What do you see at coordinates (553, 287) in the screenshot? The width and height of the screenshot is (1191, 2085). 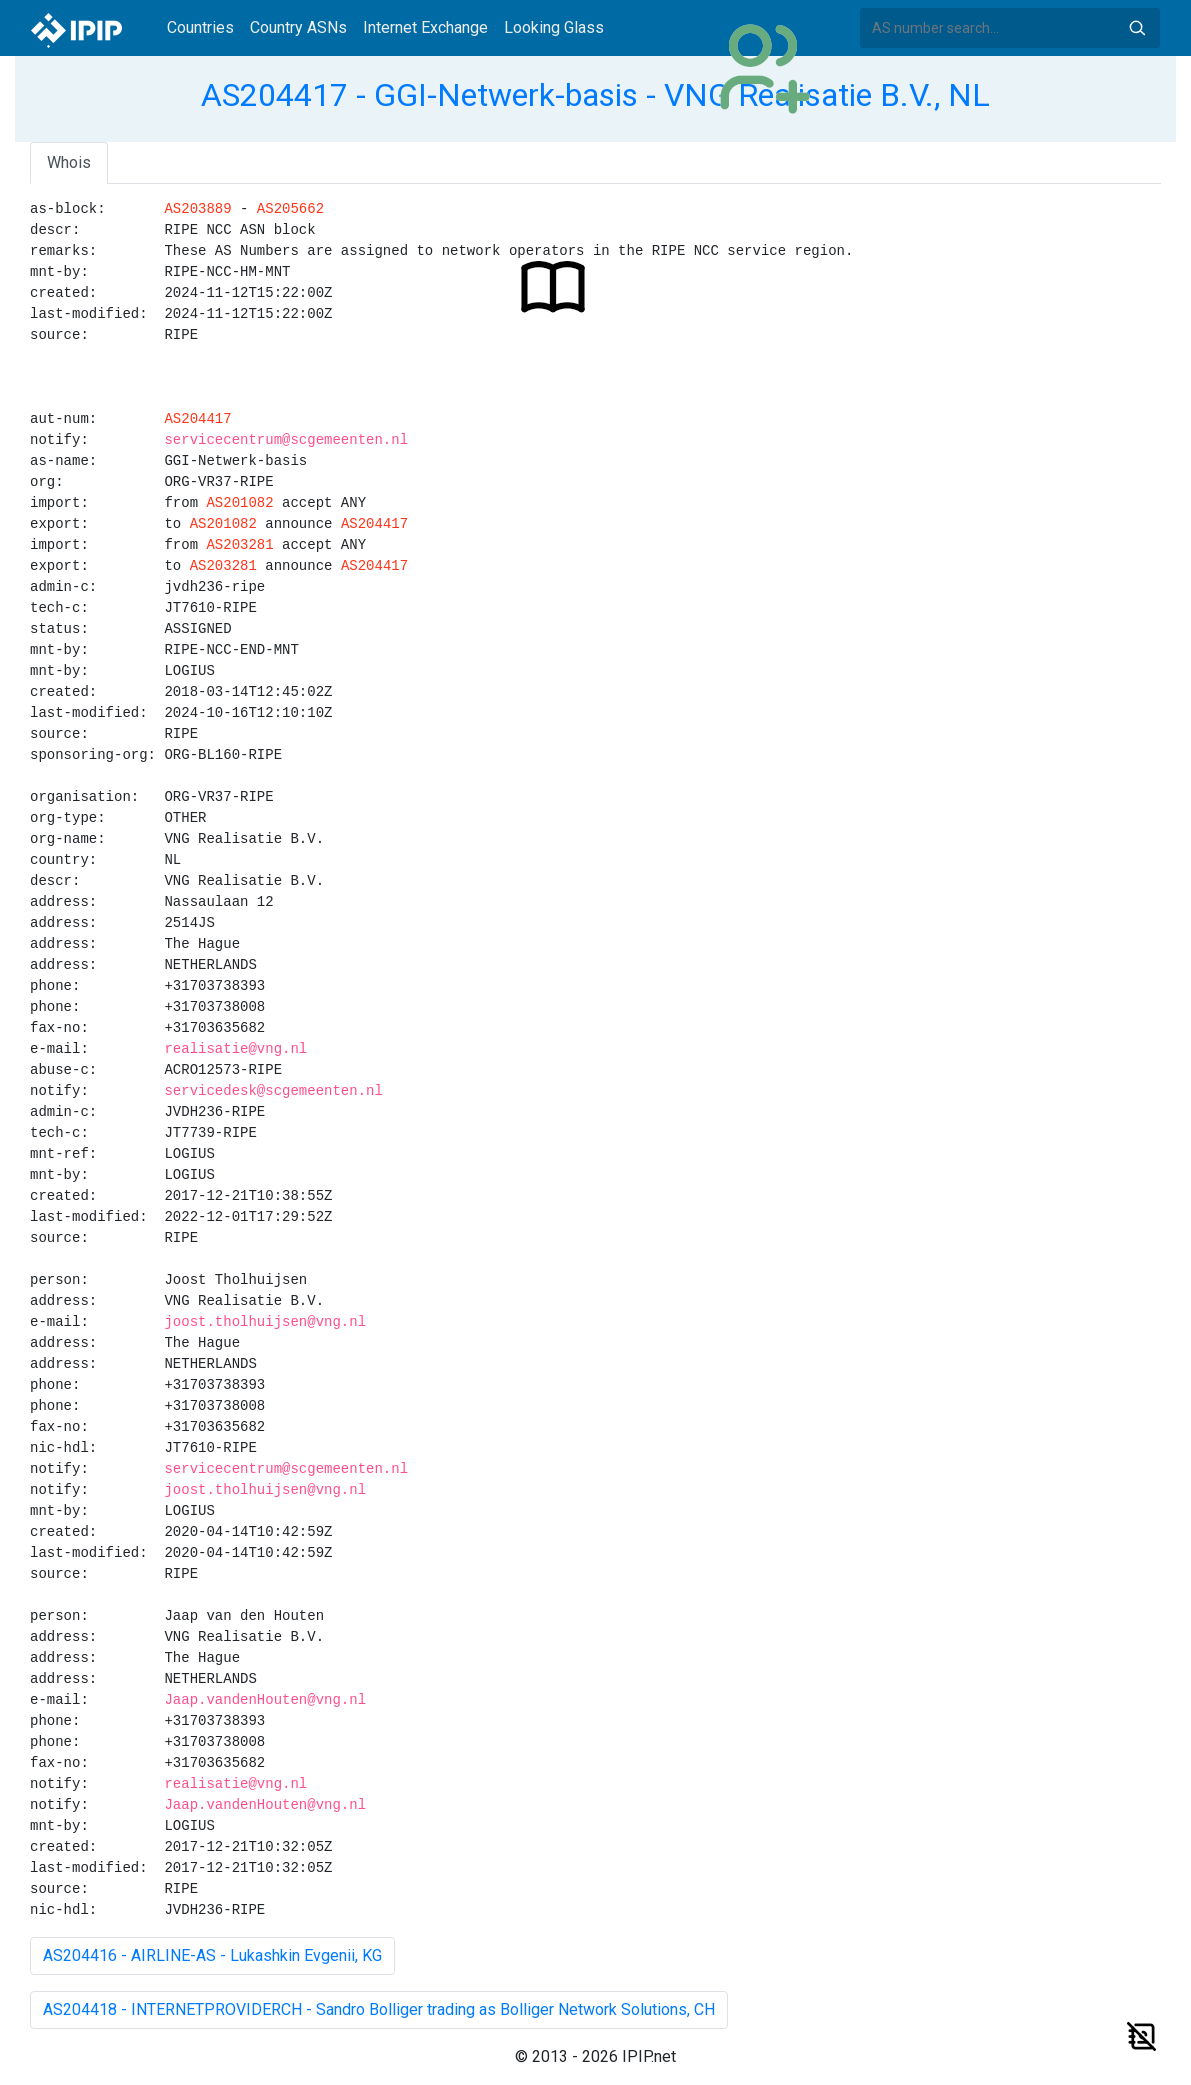 I see `open library or reading list` at bounding box center [553, 287].